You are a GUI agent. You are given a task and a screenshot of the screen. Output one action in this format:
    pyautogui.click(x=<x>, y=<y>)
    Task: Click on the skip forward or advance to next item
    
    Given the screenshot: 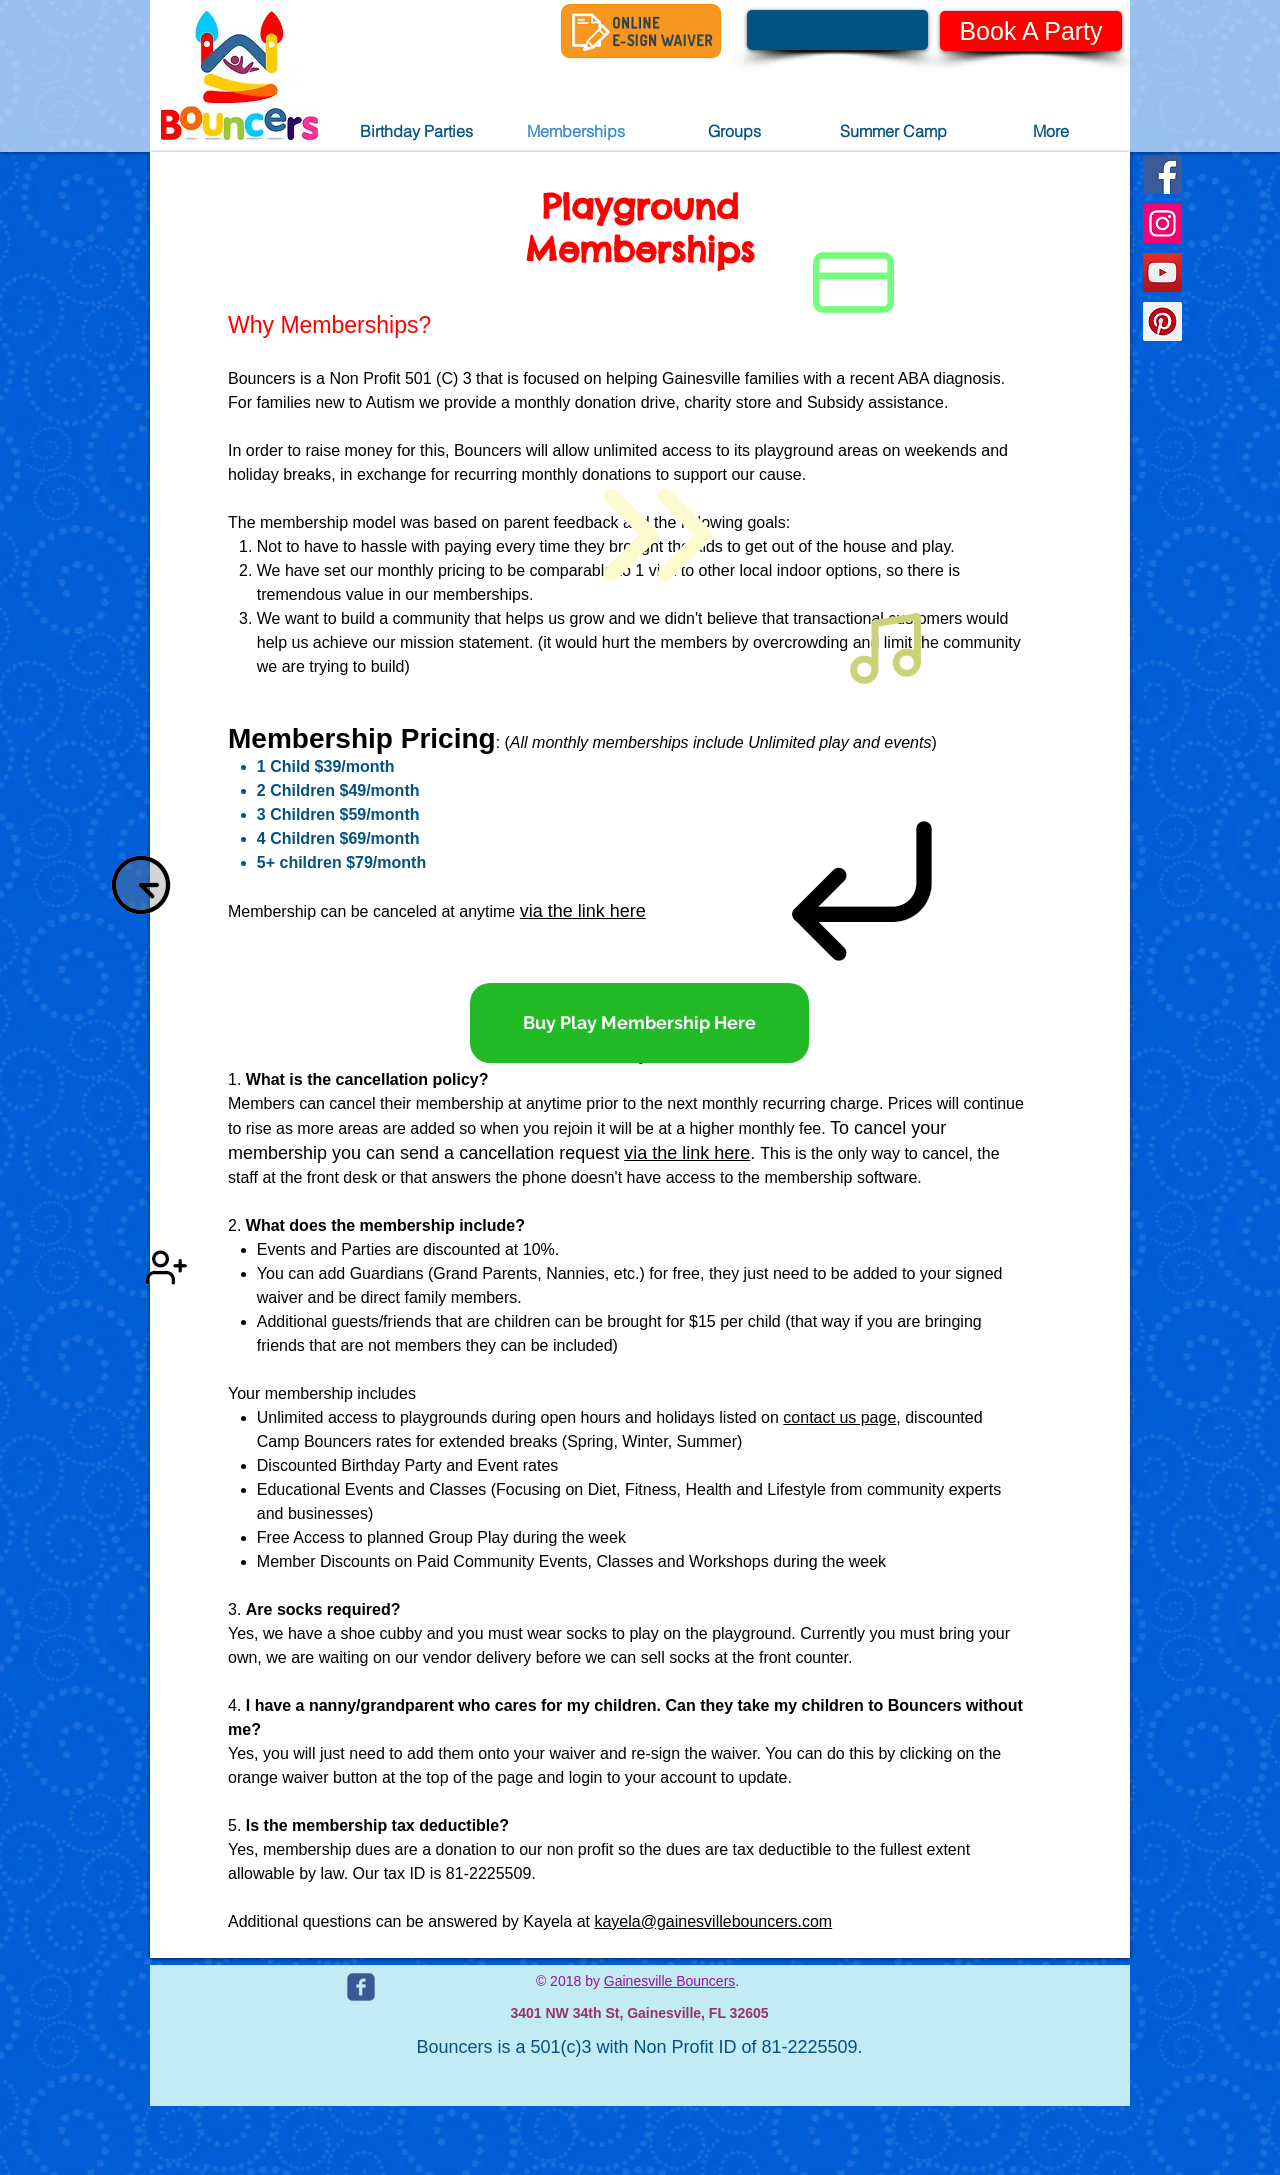 What is the action you would take?
    pyautogui.click(x=658, y=535)
    